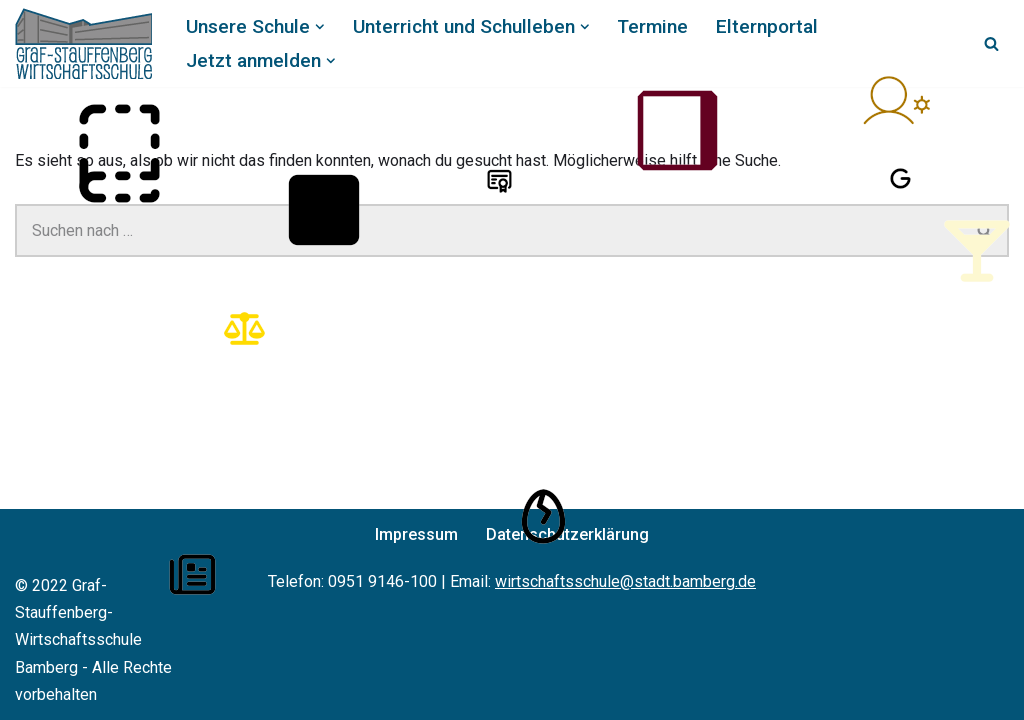  What do you see at coordinates (900, 178) in the screenshot?
I see `indicates items starting with the letter G` at bounding box center [900, 178].